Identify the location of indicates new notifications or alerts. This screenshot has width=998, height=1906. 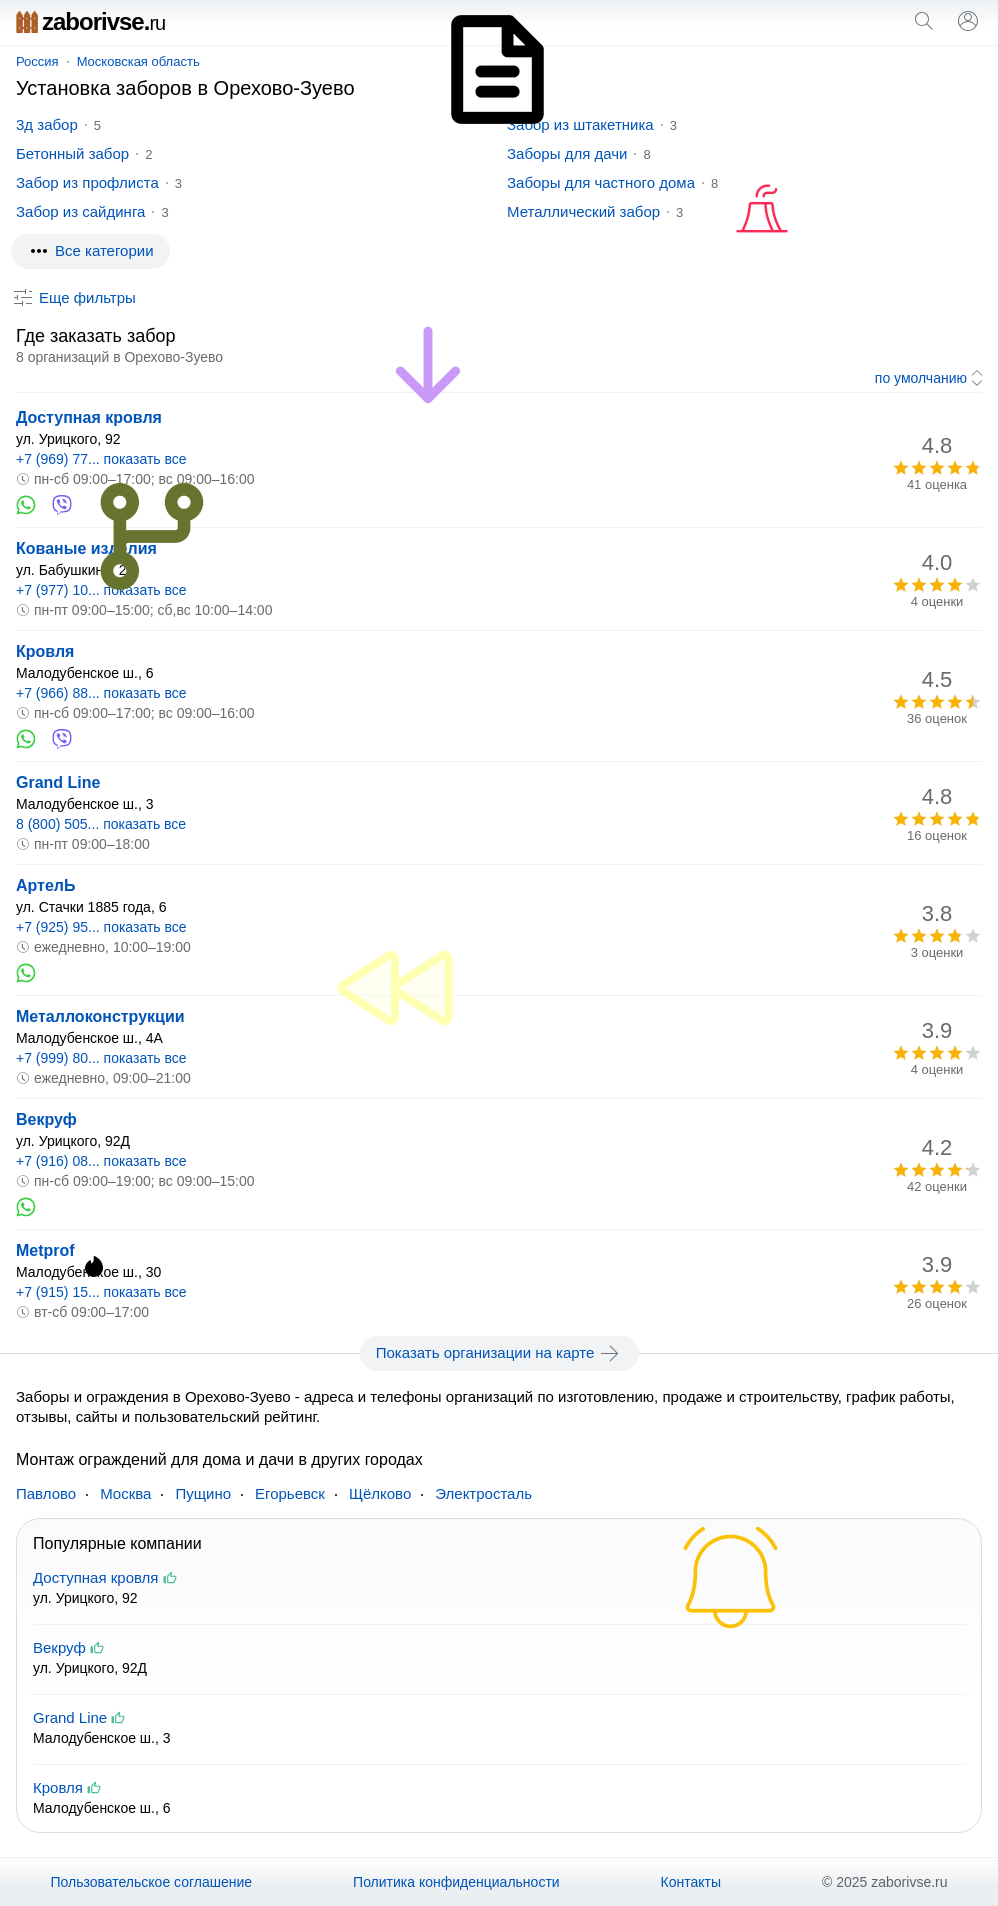
(730, 1579).